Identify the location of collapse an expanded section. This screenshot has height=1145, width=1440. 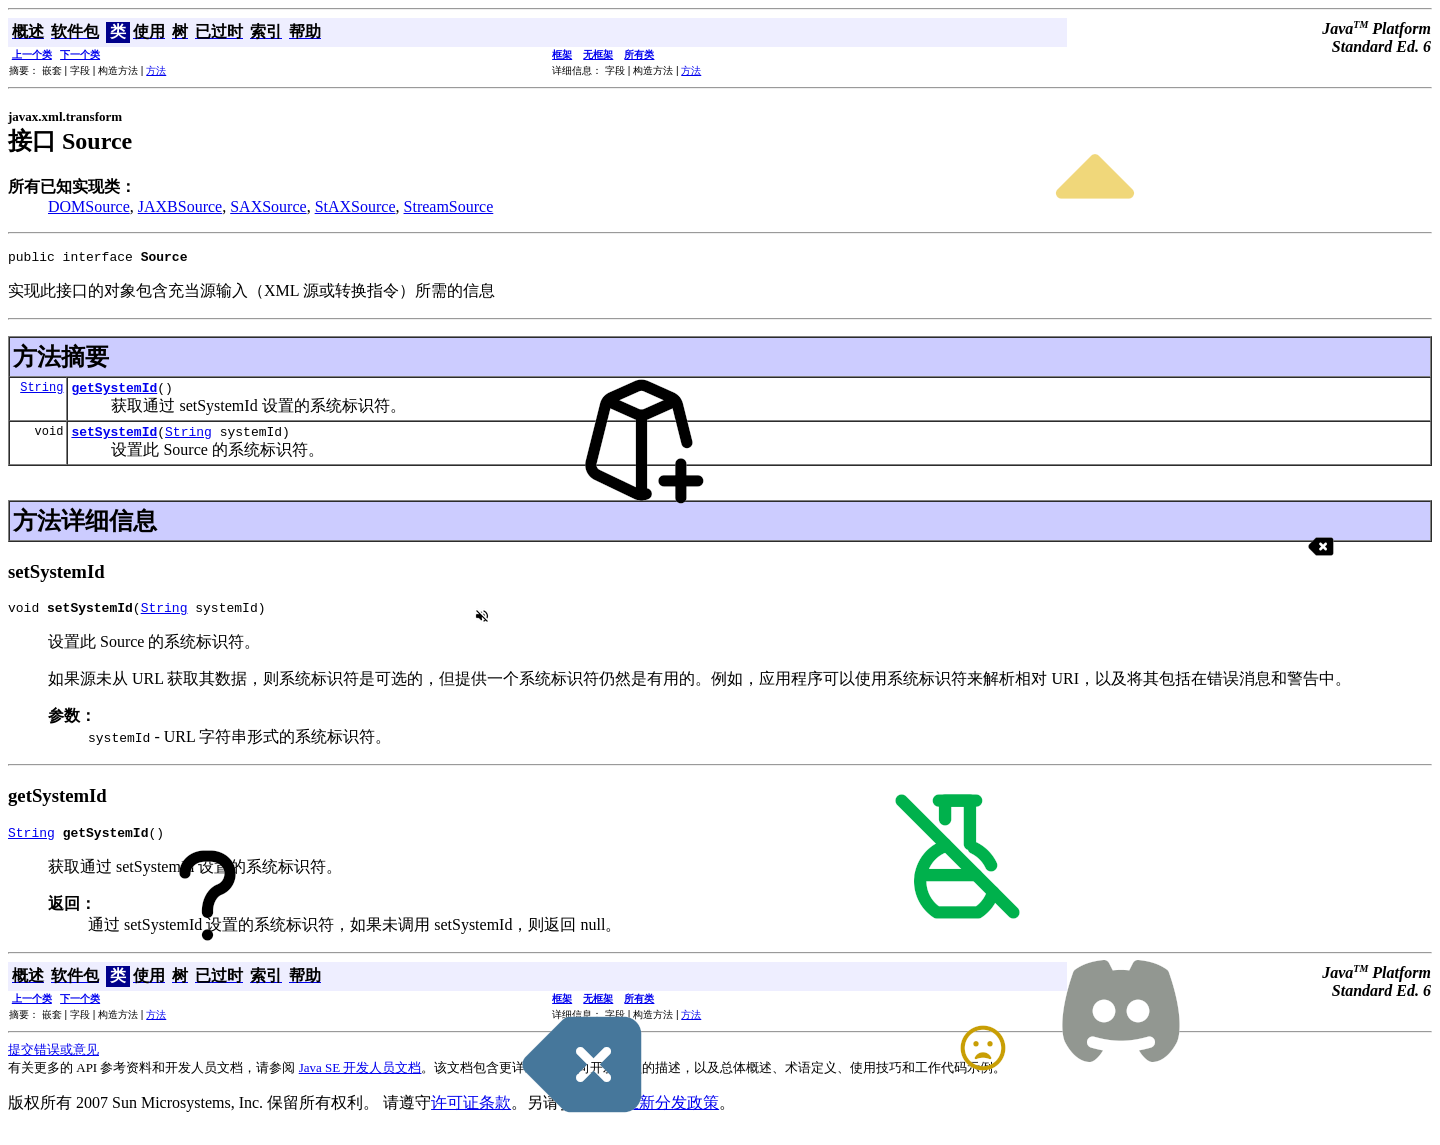
(1095, 182).